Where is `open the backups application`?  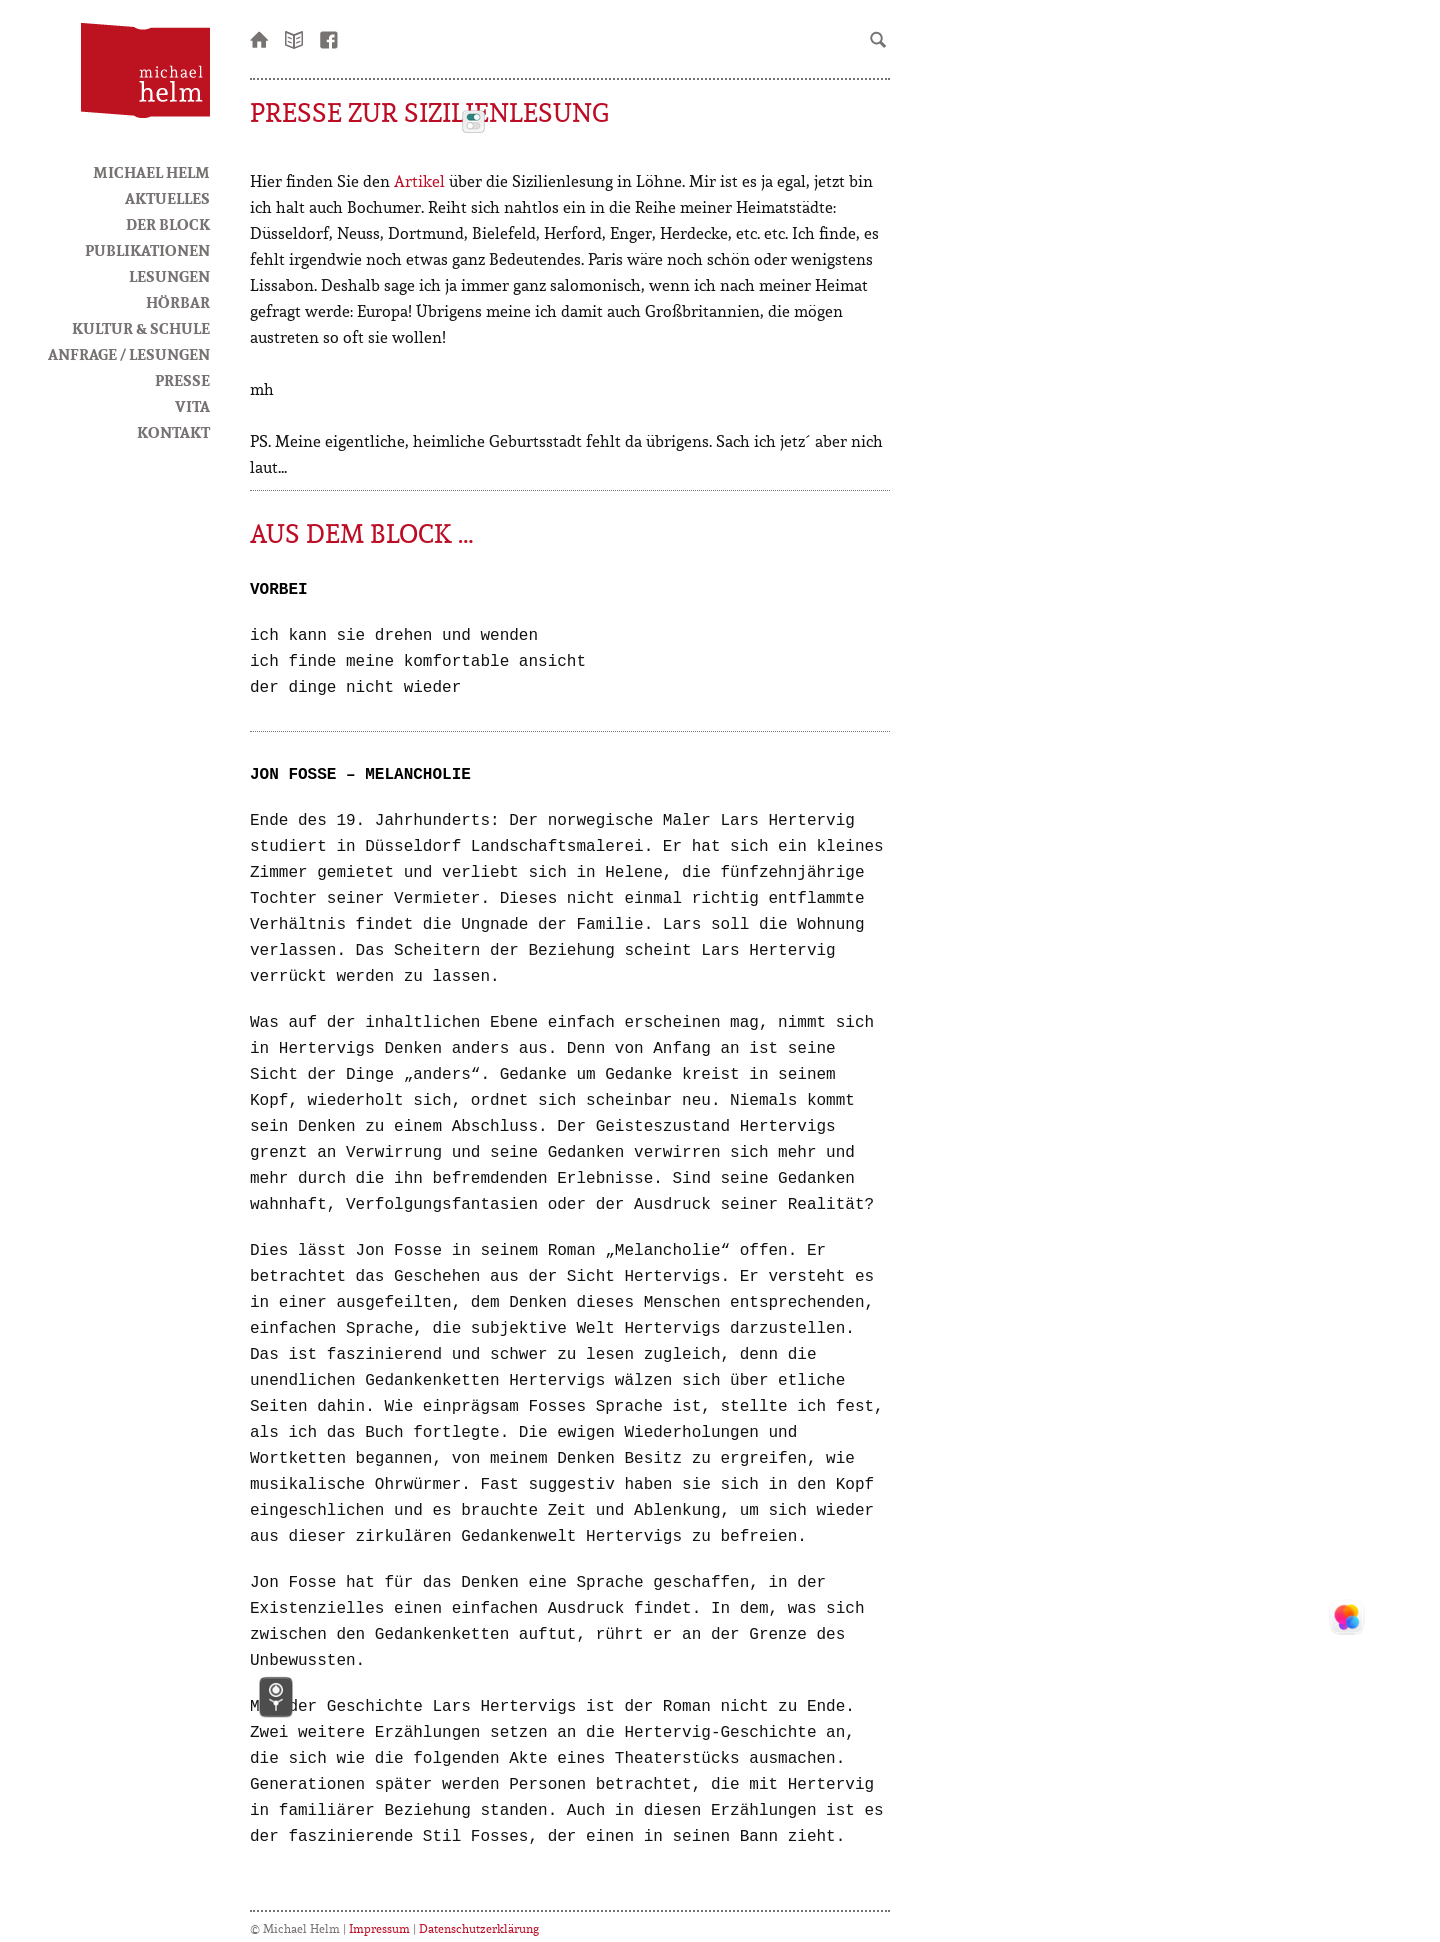
open the backups application is located at coordinates (276, 1697).